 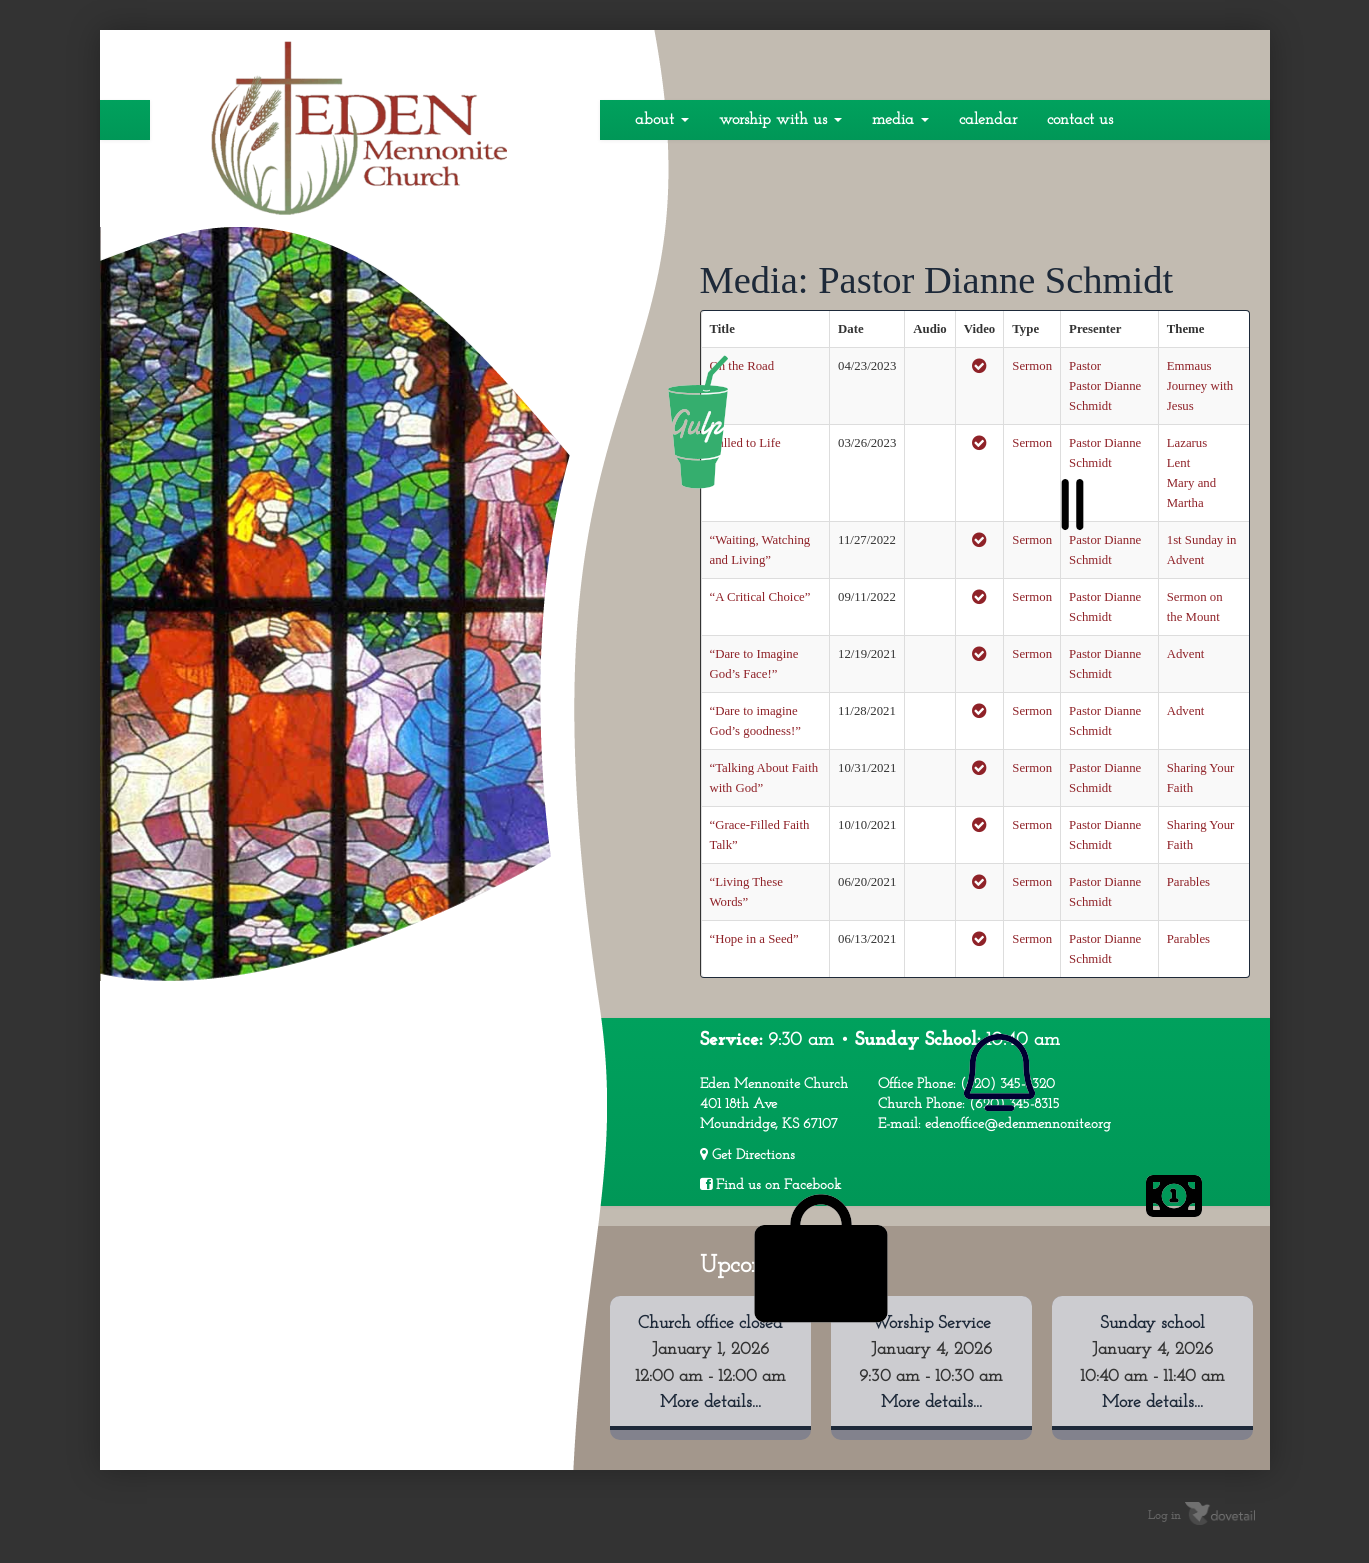 I want to click on view notifications, so click(x=999, y=1072).